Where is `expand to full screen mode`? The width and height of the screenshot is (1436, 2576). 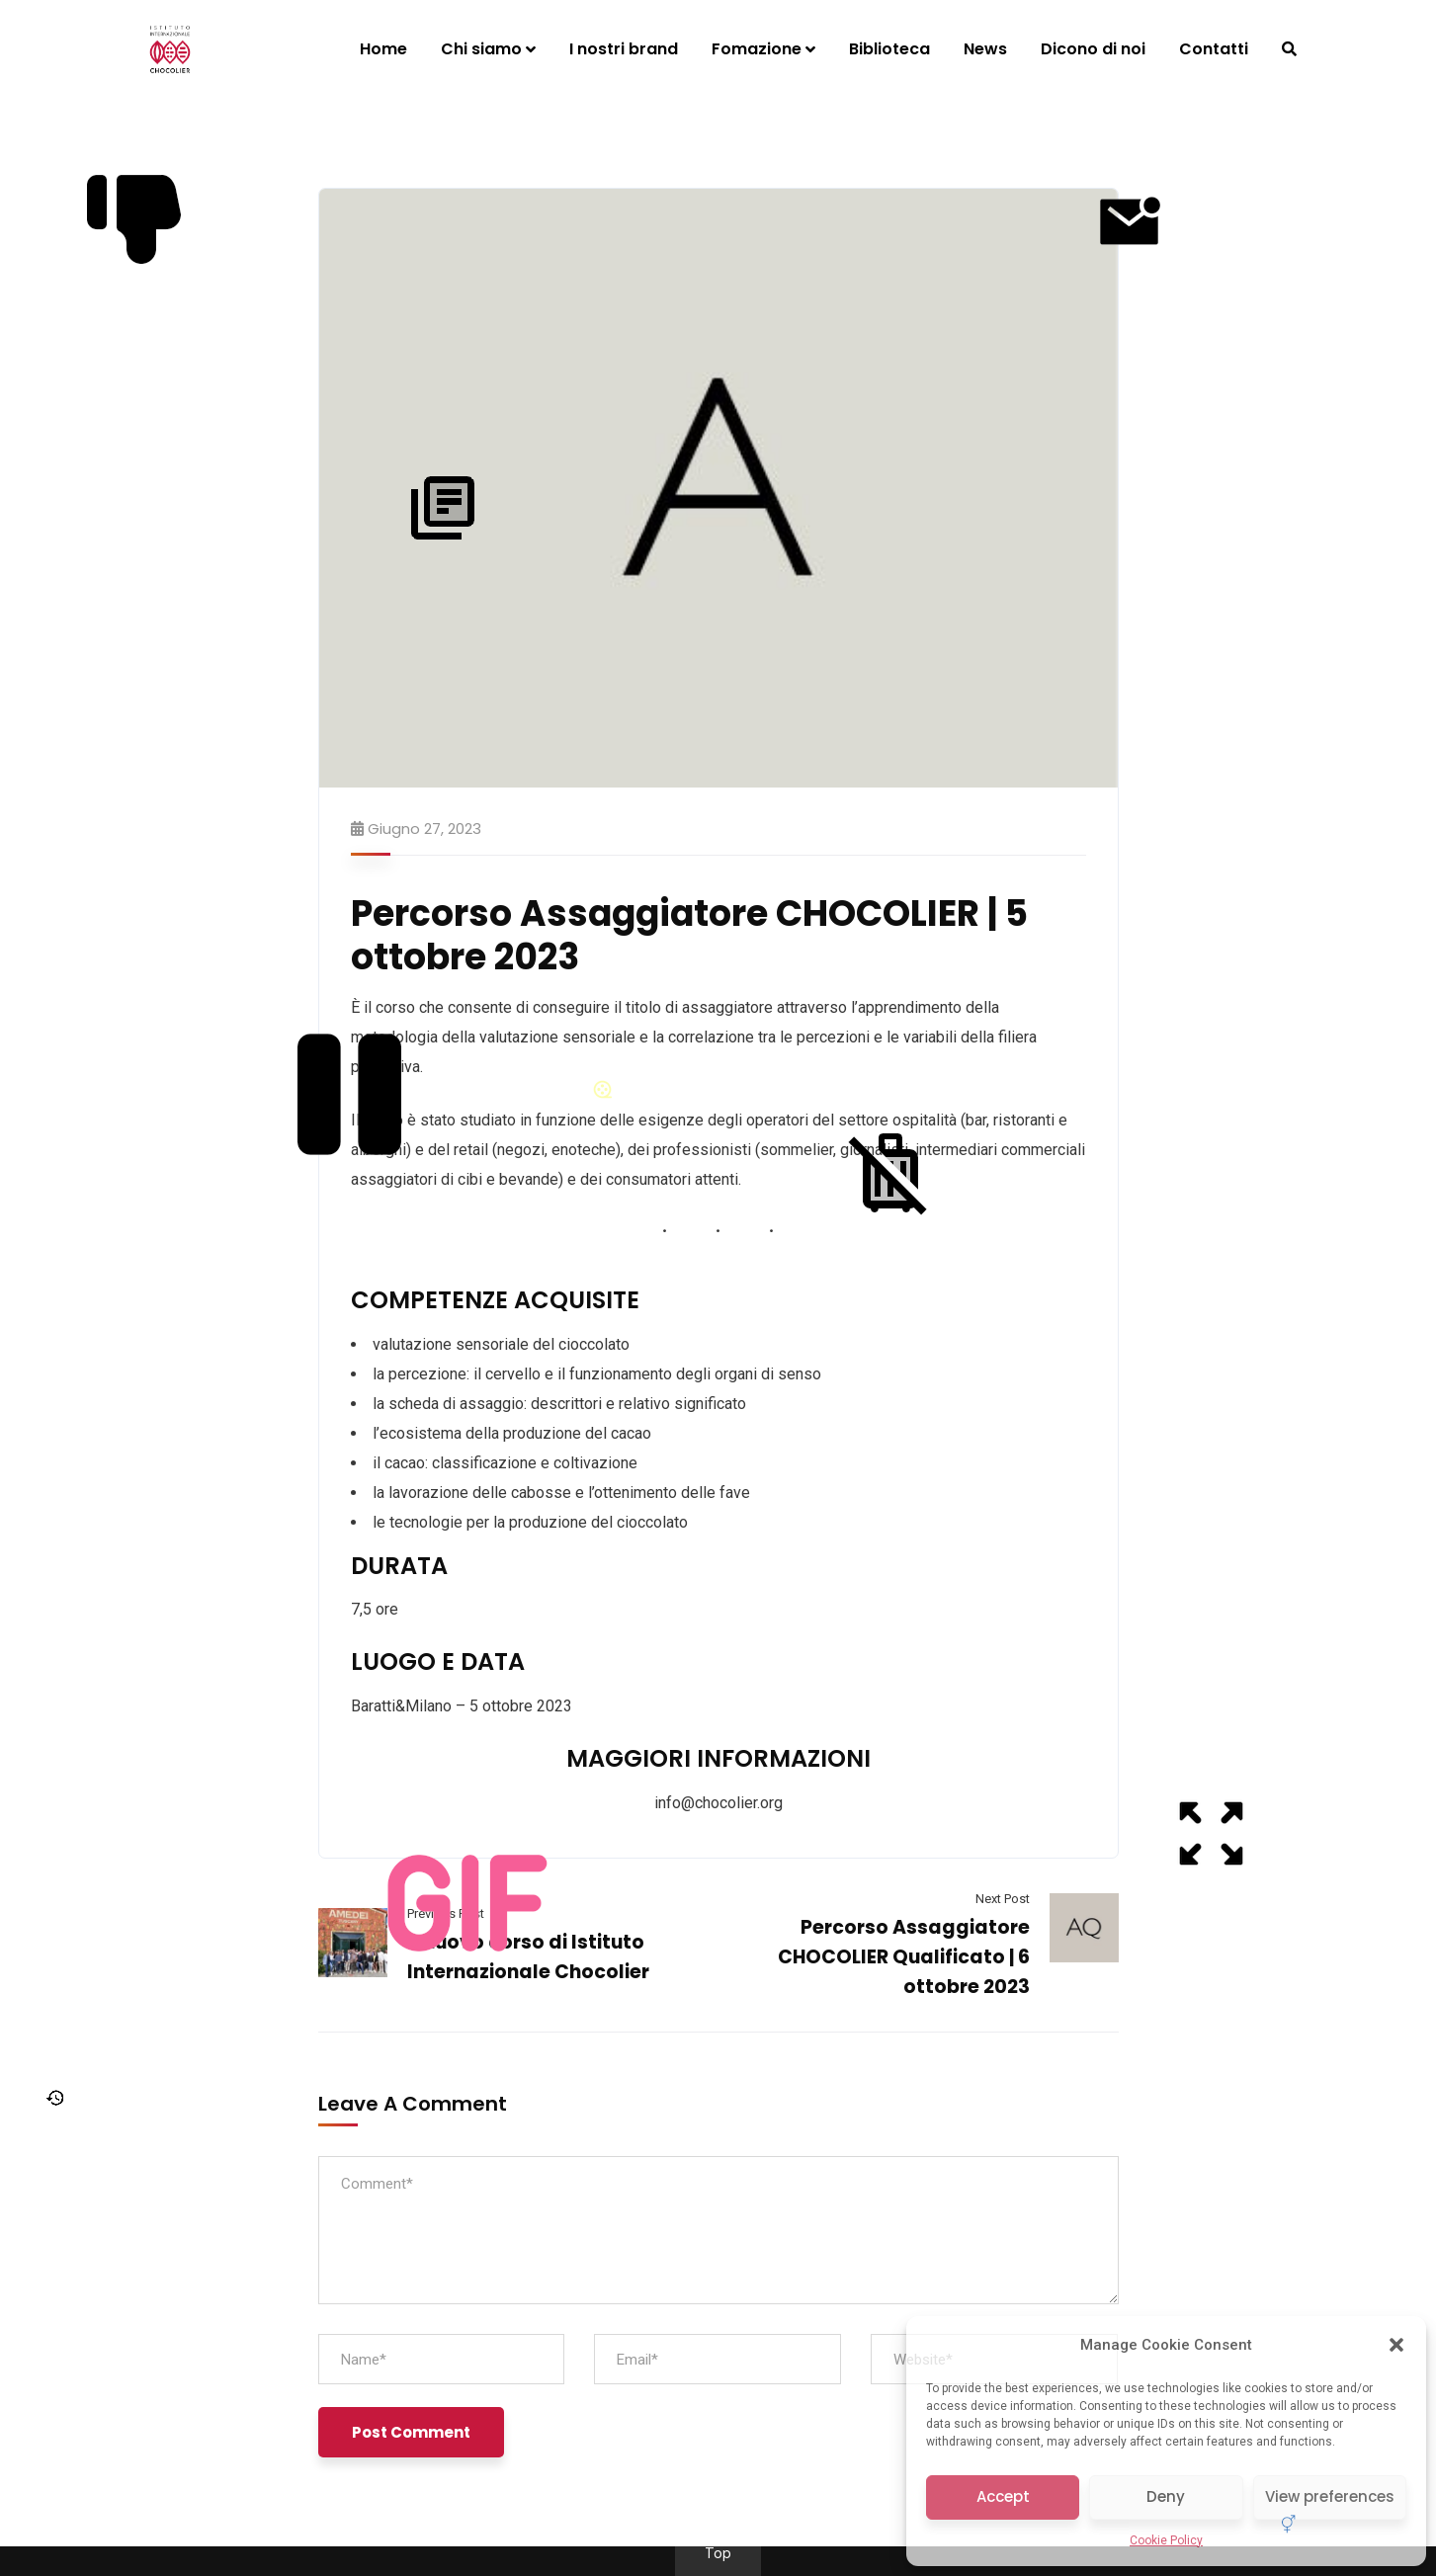 expand to full screen mode is located at coordinates (1211, 1833).